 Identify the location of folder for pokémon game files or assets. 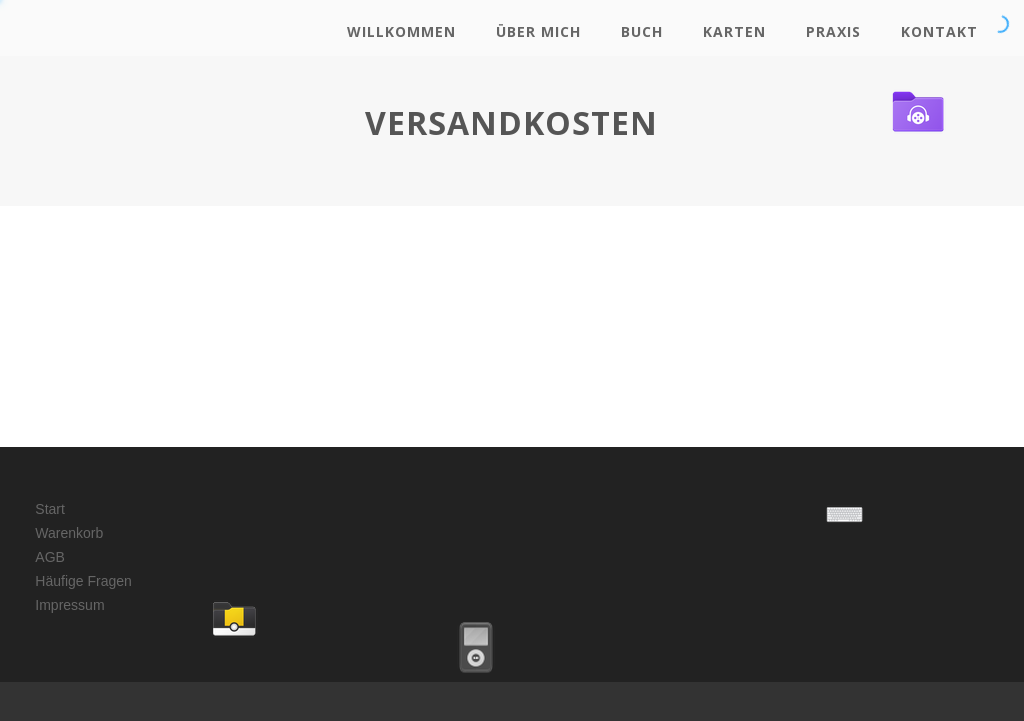
(234, 620).